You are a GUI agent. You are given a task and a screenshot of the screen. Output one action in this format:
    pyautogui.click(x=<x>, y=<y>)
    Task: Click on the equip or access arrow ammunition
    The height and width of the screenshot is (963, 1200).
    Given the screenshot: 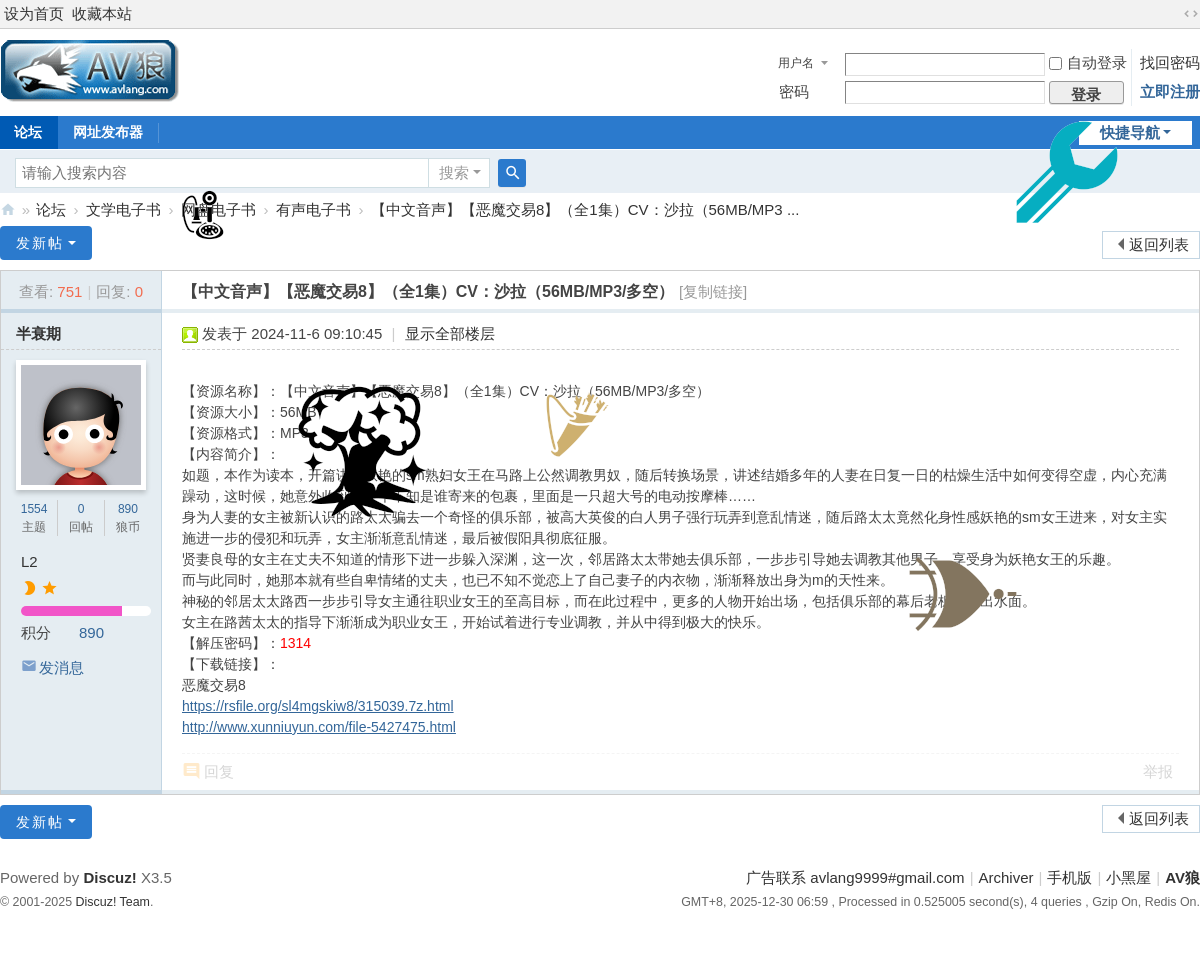 What is the action you would take?
    pyautogui.click(x=577, y=424)
    